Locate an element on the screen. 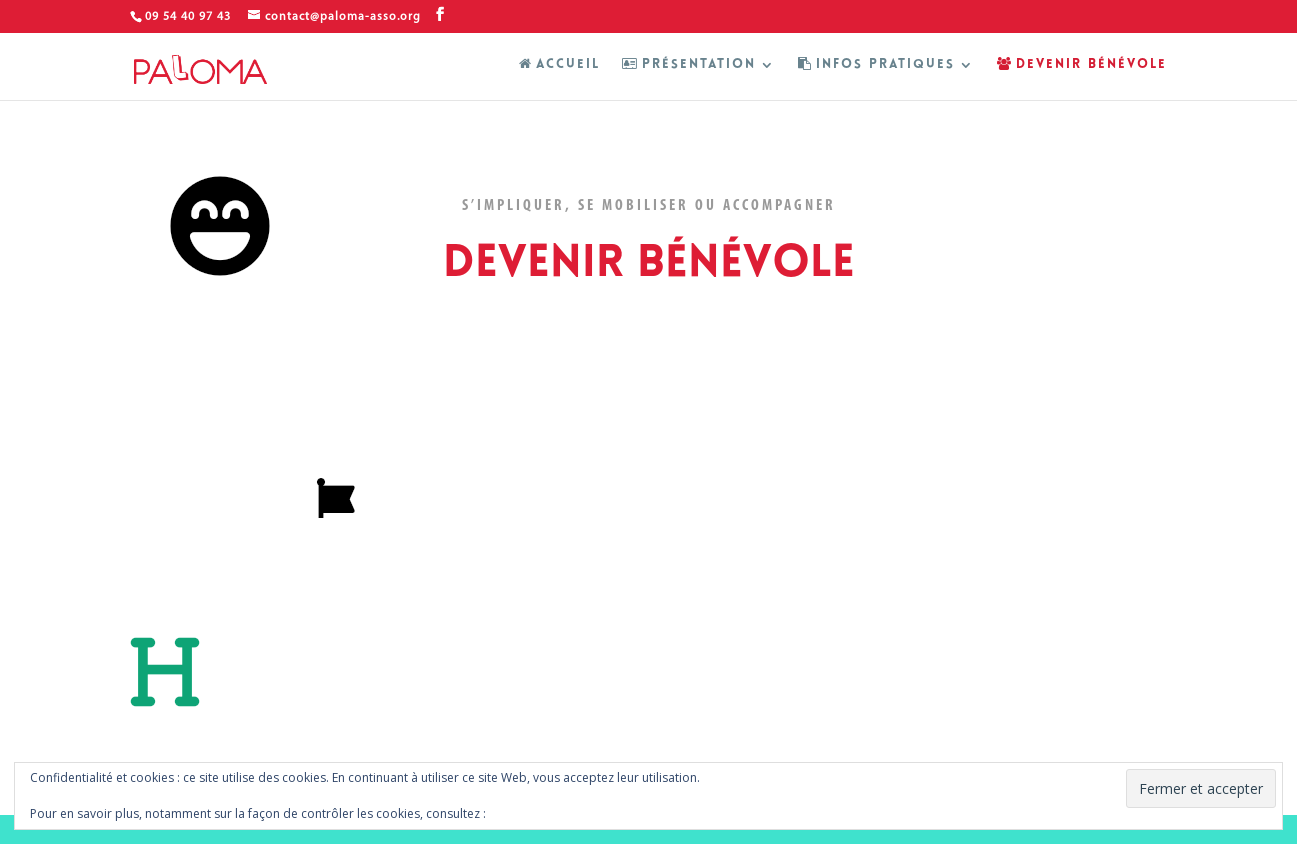 This screenshot has width=1297, height=844. format text as a heading is located at coordinates (165, 672).